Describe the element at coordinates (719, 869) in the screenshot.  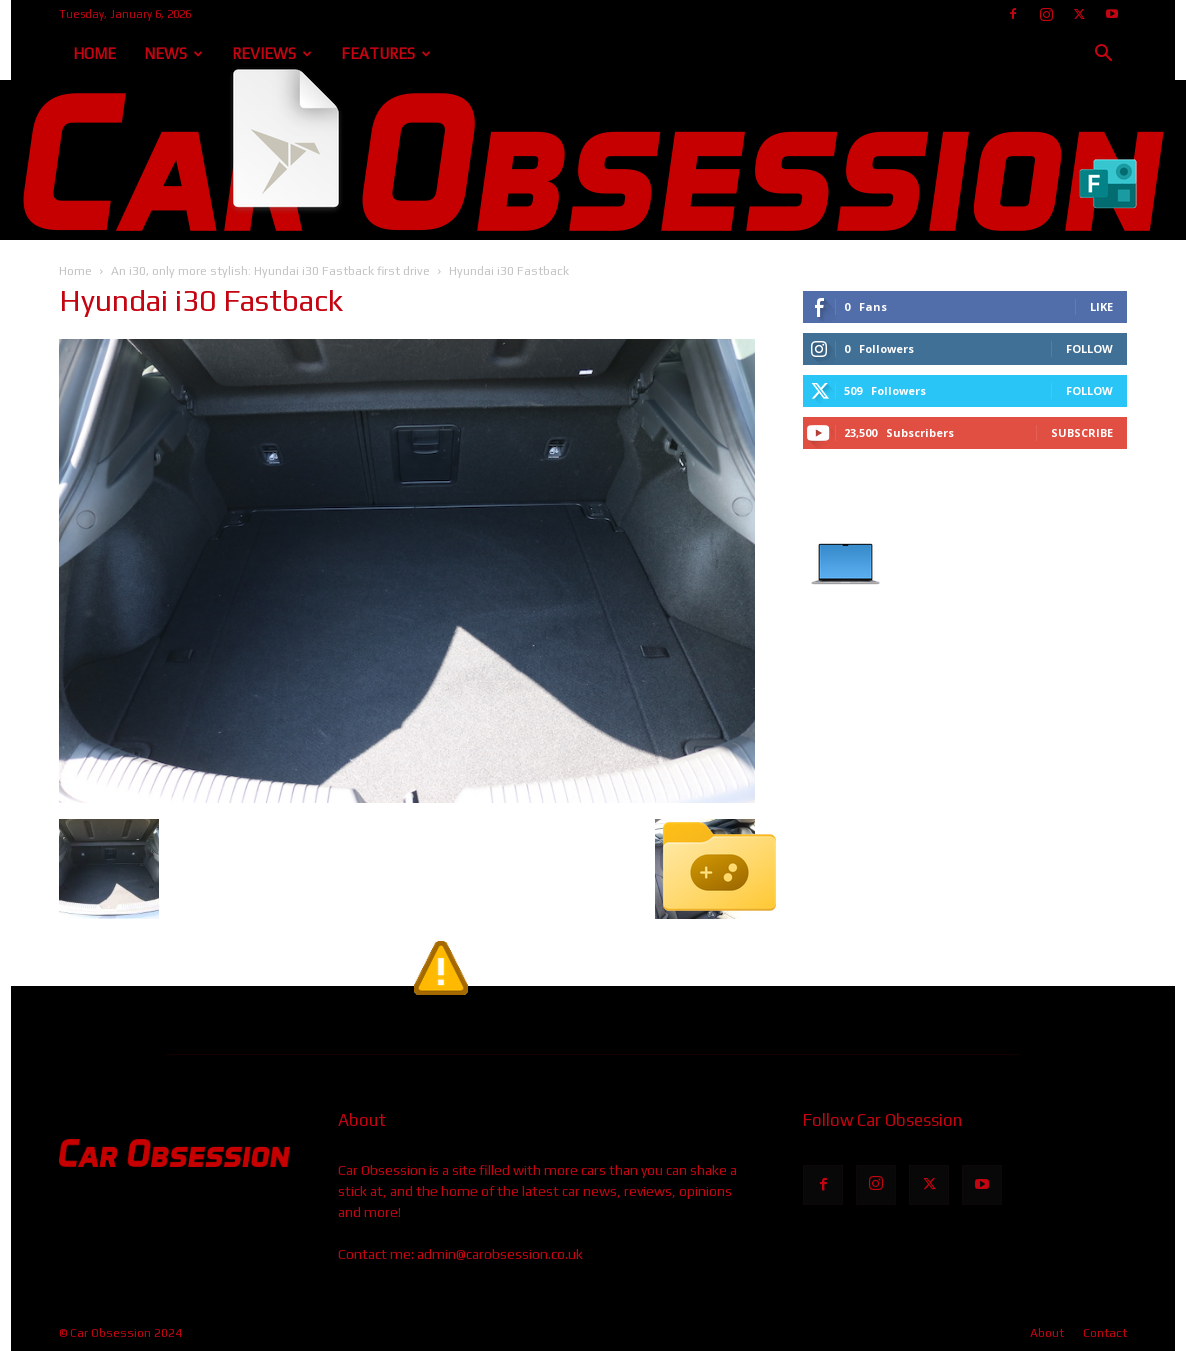
I see `open your games folder` at that location.